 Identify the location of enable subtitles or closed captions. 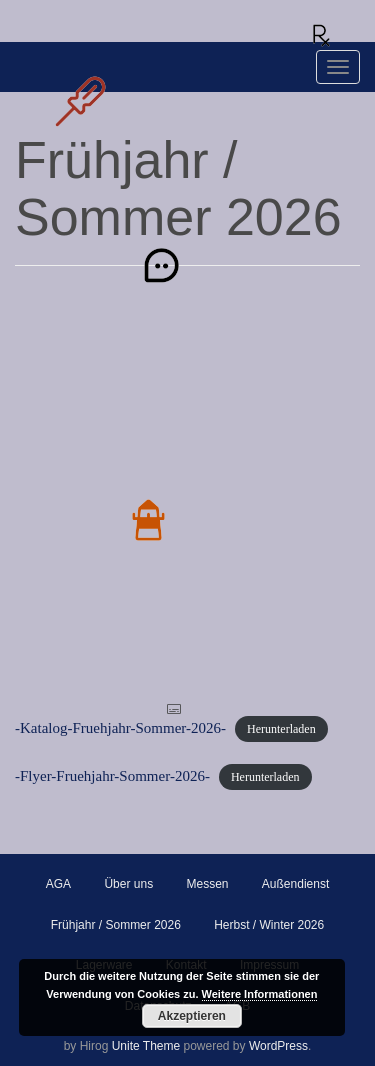
(174, 709).